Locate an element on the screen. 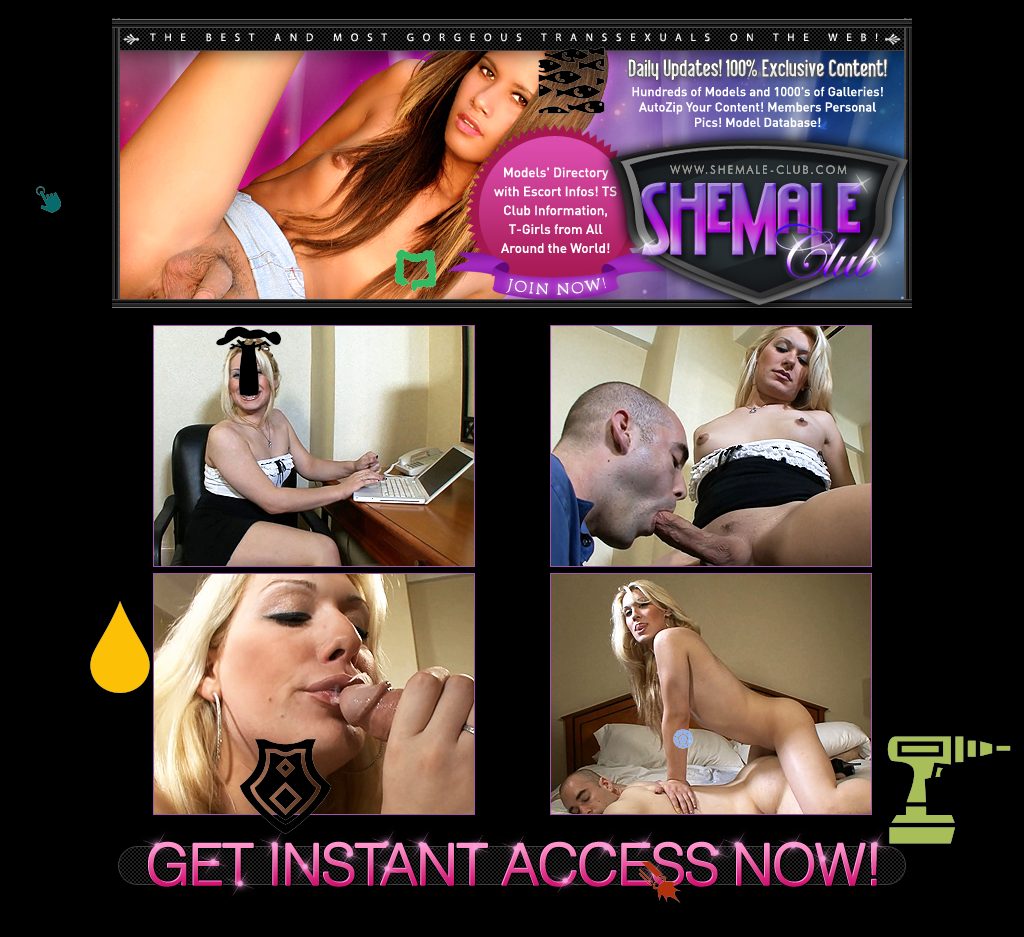  indicates weapon fired or shooting action is located at coordinates (660, 882).